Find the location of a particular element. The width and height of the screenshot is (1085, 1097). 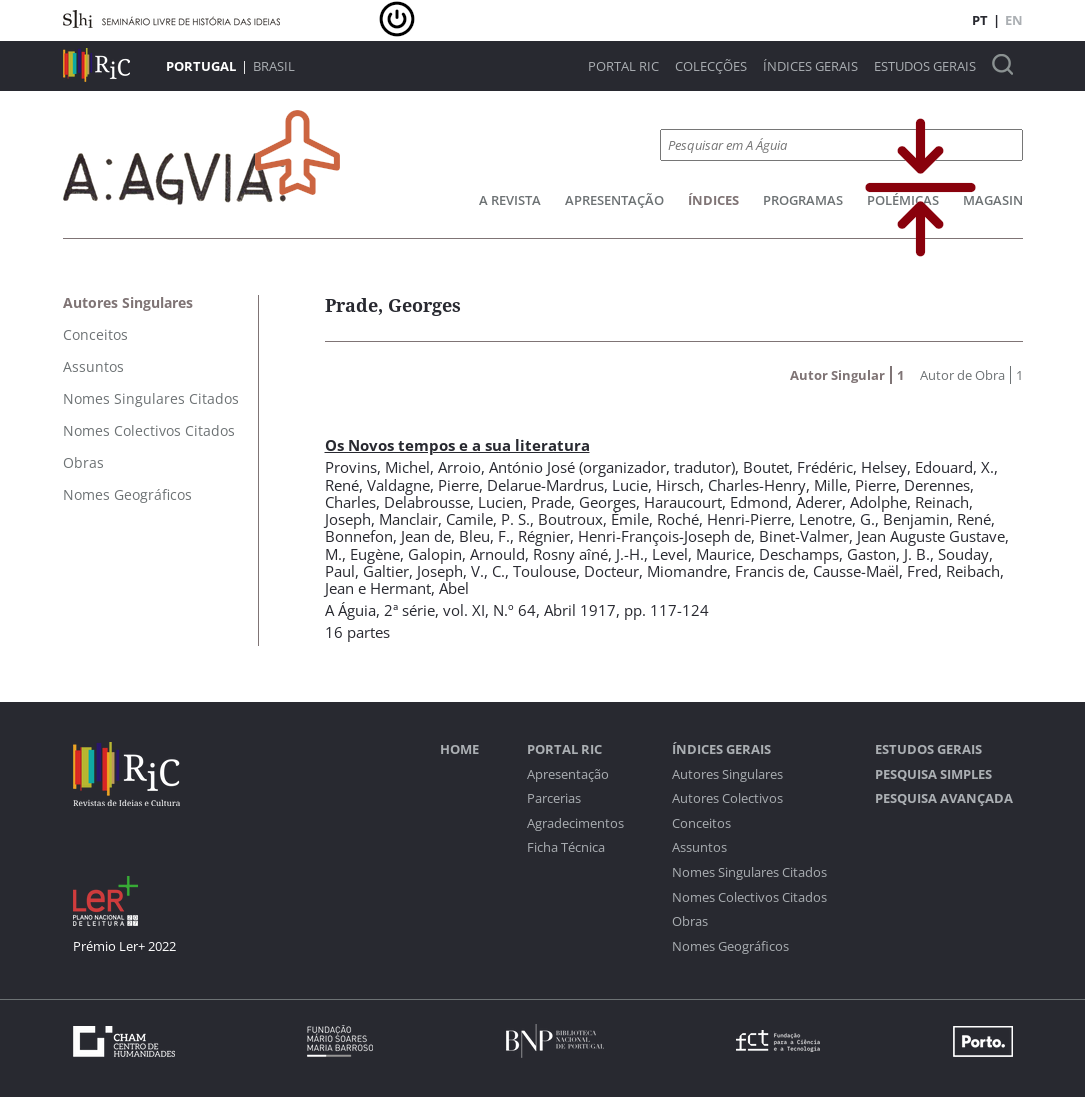

collapse content vertically is located at coordinates (920, 187).